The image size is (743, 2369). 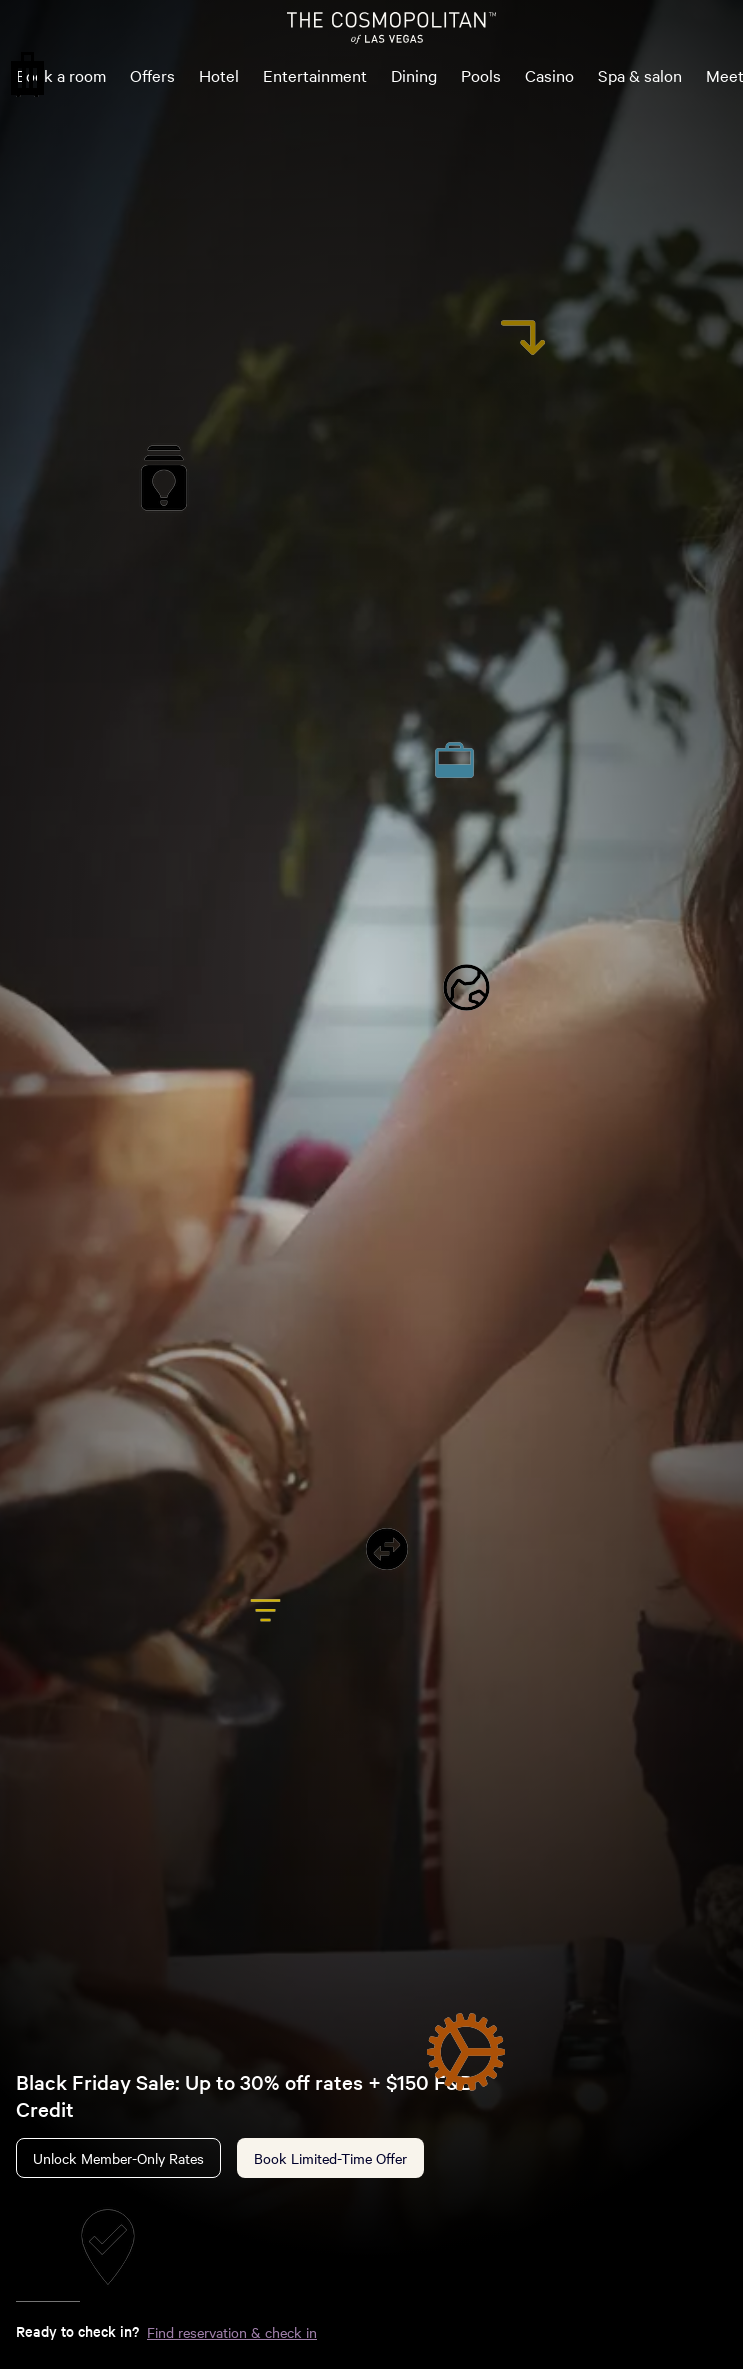 I want to click on switch to international or global settings, so click(x=466, y=987).